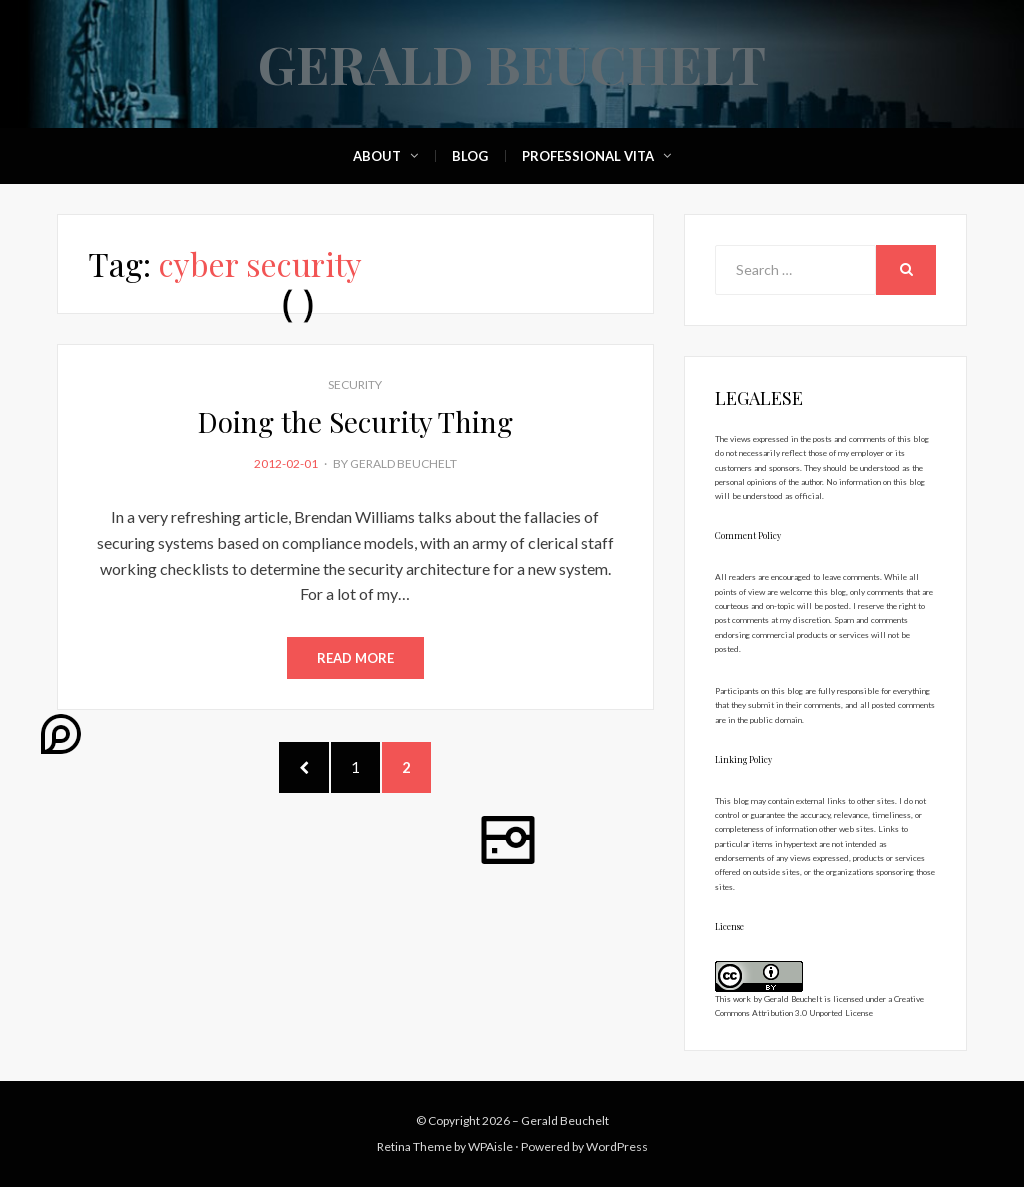 The height and width of the screenshot is (1187, 1024). What do you see at coordinates (298, 306) in the screenshot?
I see `insert parentheses in code editor` at bounding box center [298, 306].